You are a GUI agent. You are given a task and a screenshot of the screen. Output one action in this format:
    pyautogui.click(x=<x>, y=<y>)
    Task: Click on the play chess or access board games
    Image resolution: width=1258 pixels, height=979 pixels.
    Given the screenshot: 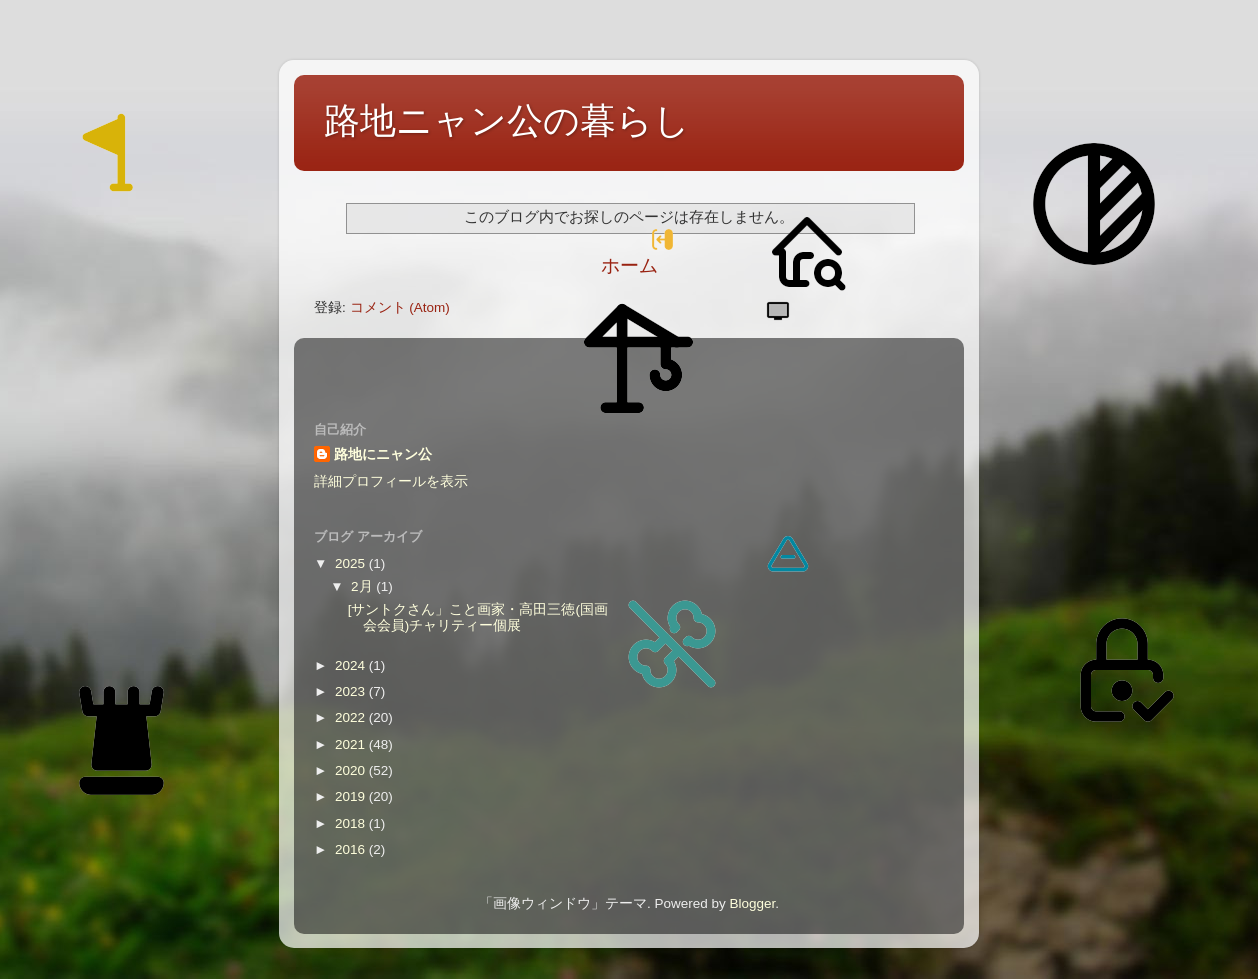 What is the action you would take?
    pyautogui.click(x=121, y=740)
    